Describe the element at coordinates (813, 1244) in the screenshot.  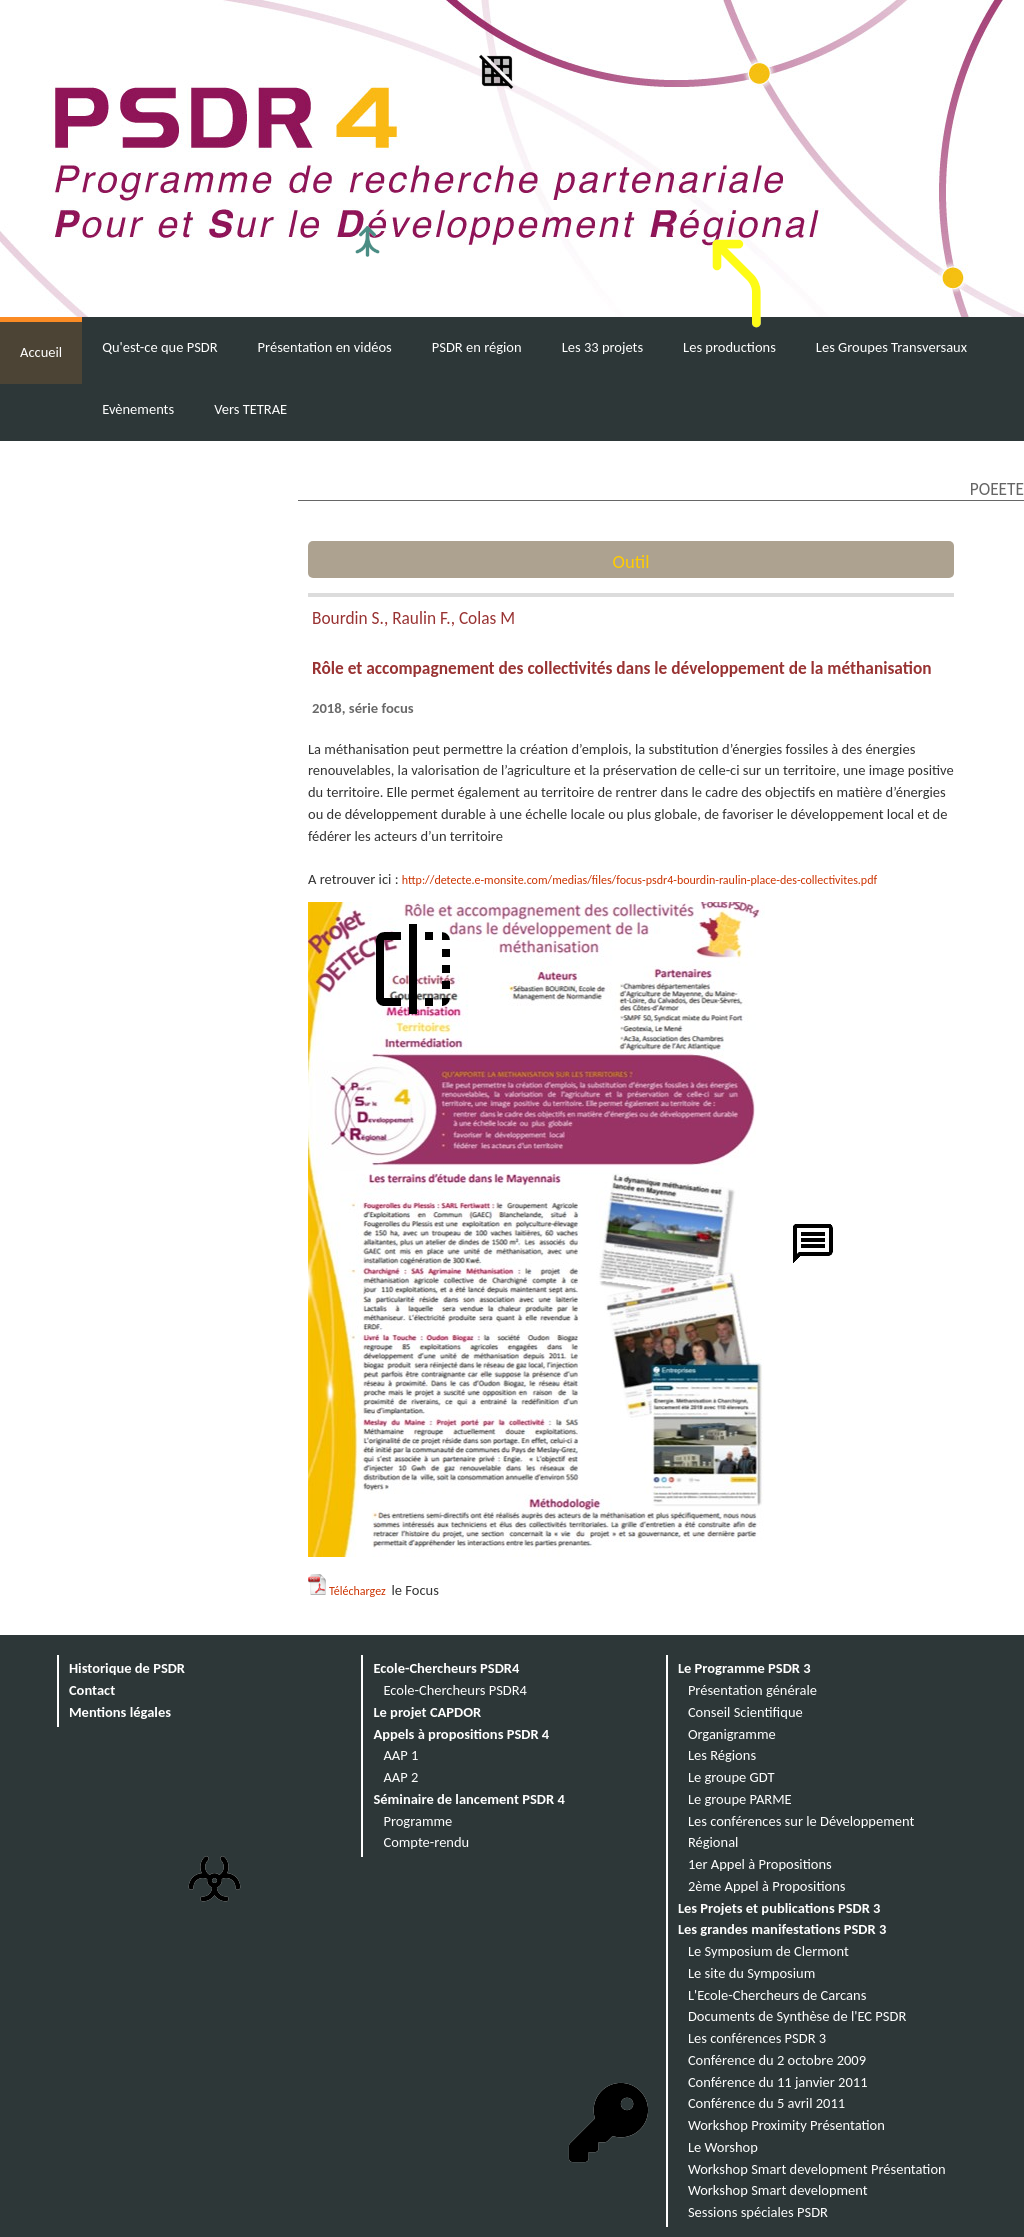
I see `open messages or chat` at that location.